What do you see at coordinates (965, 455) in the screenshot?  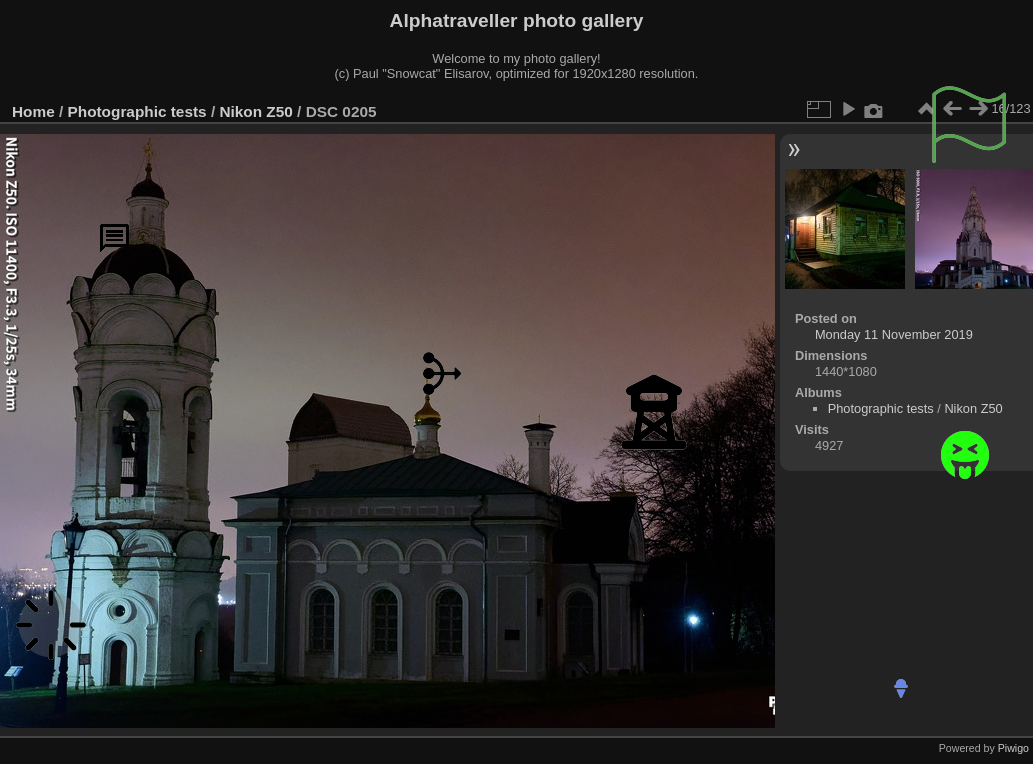 I see `insert a silly or playful emoji reaction` at bounding box center [965, 455].